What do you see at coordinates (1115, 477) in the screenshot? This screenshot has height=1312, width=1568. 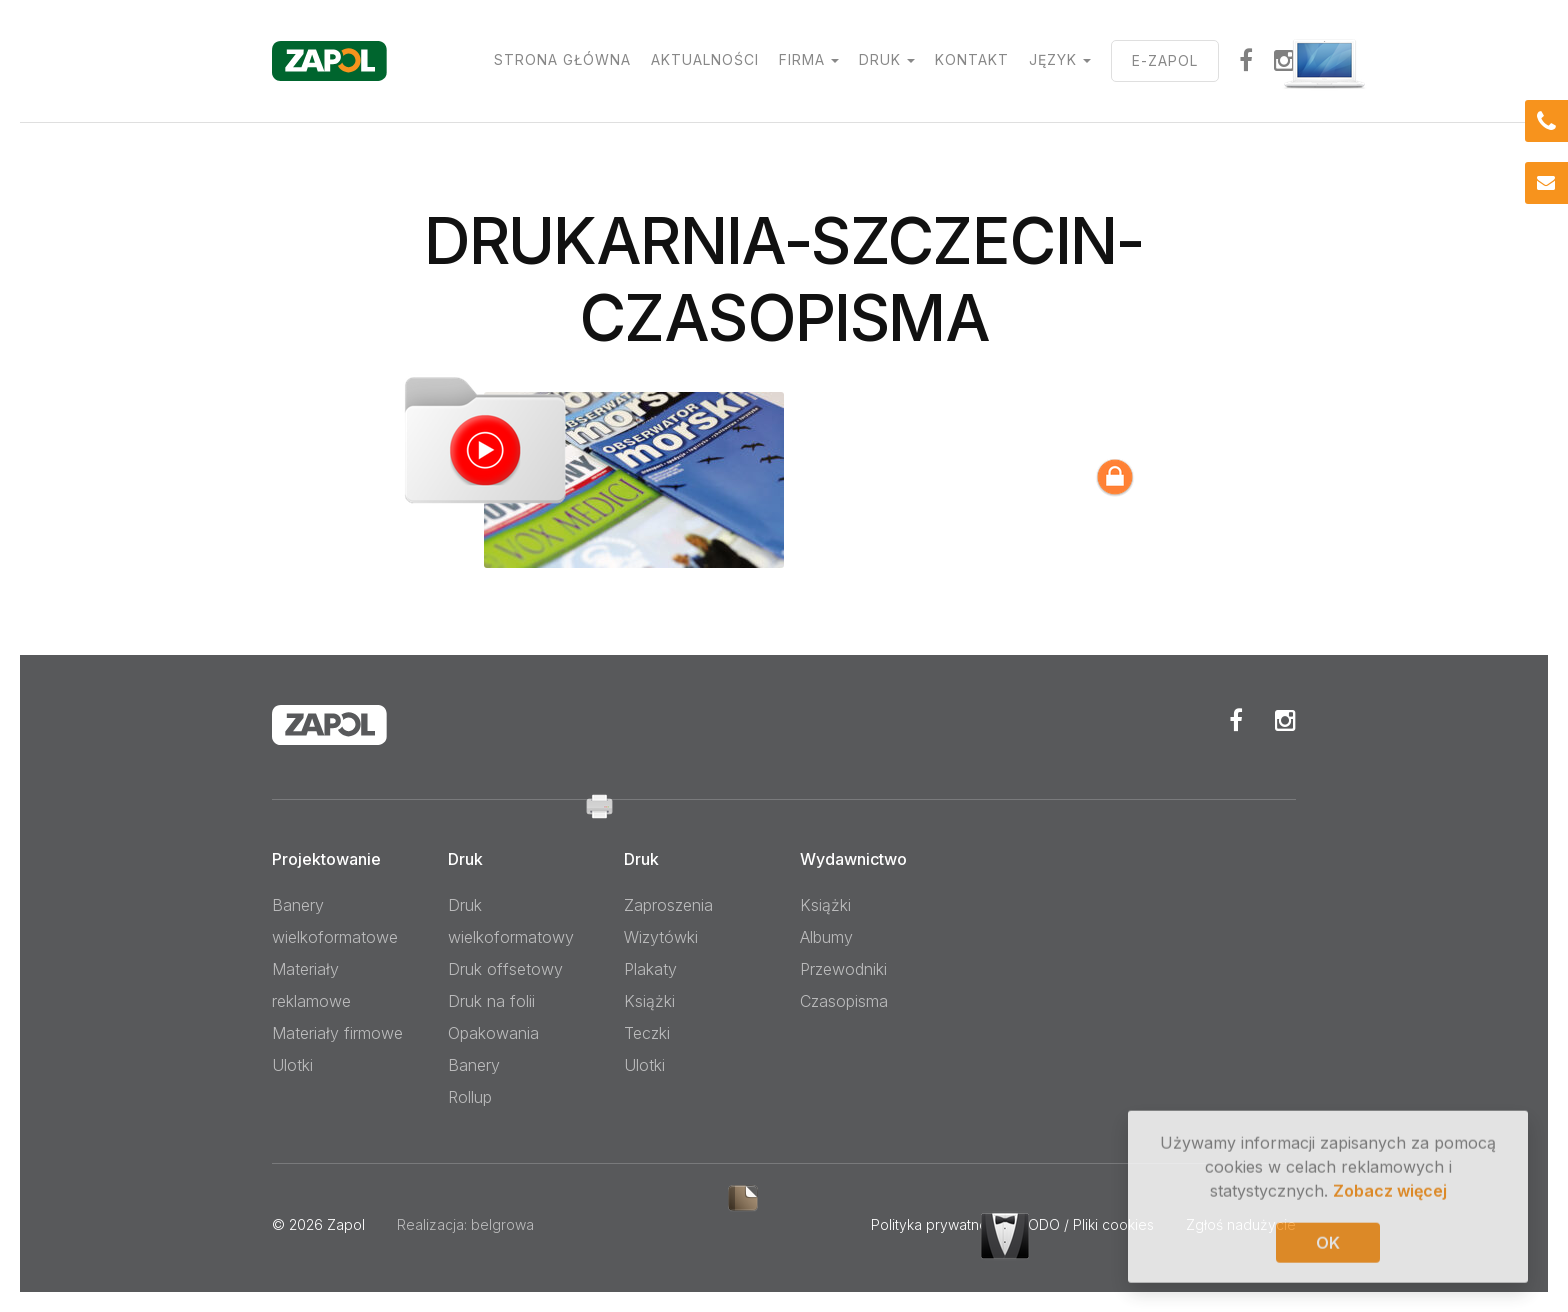 I see `indicates a locked or protected file` at bounding box center [1115, 477].